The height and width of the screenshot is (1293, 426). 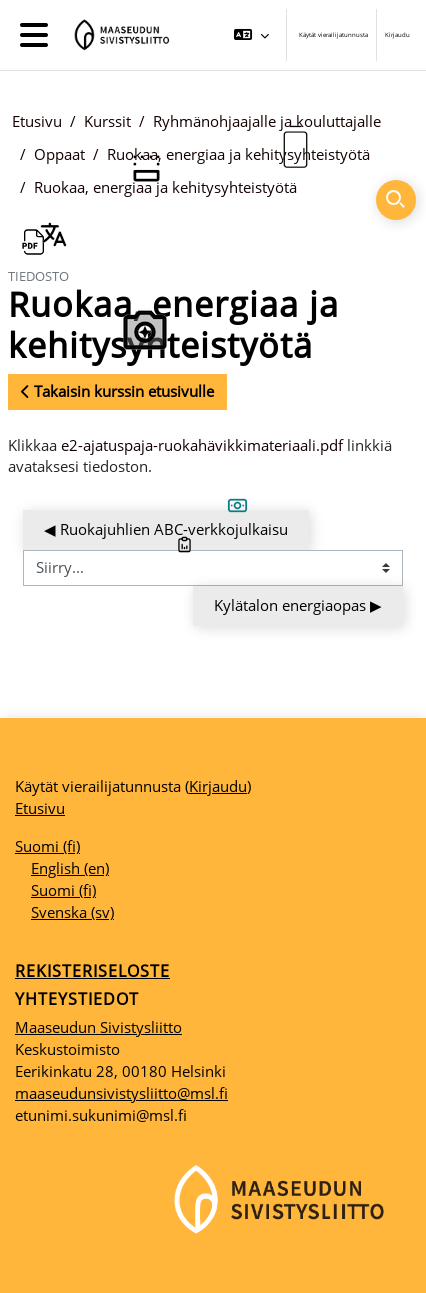 What do you see at coordinates (53, 234) in the screenshot?
I see `change language settings` at bounding box center [53, 234].